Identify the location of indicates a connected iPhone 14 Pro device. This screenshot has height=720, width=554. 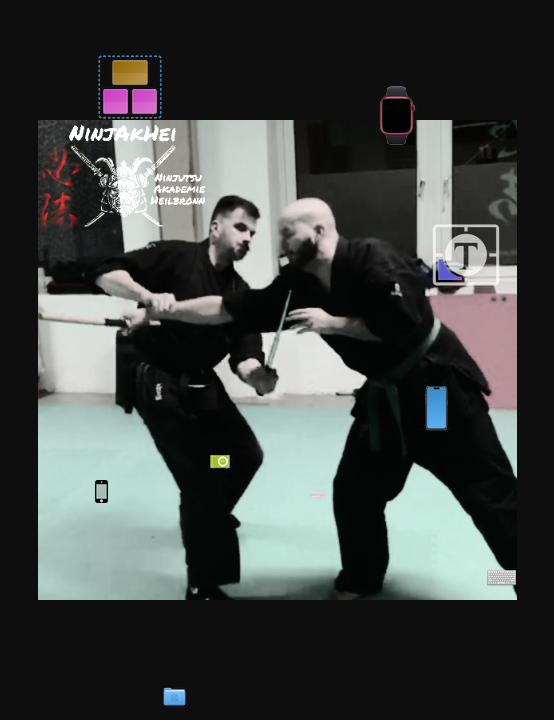
(436, 408).